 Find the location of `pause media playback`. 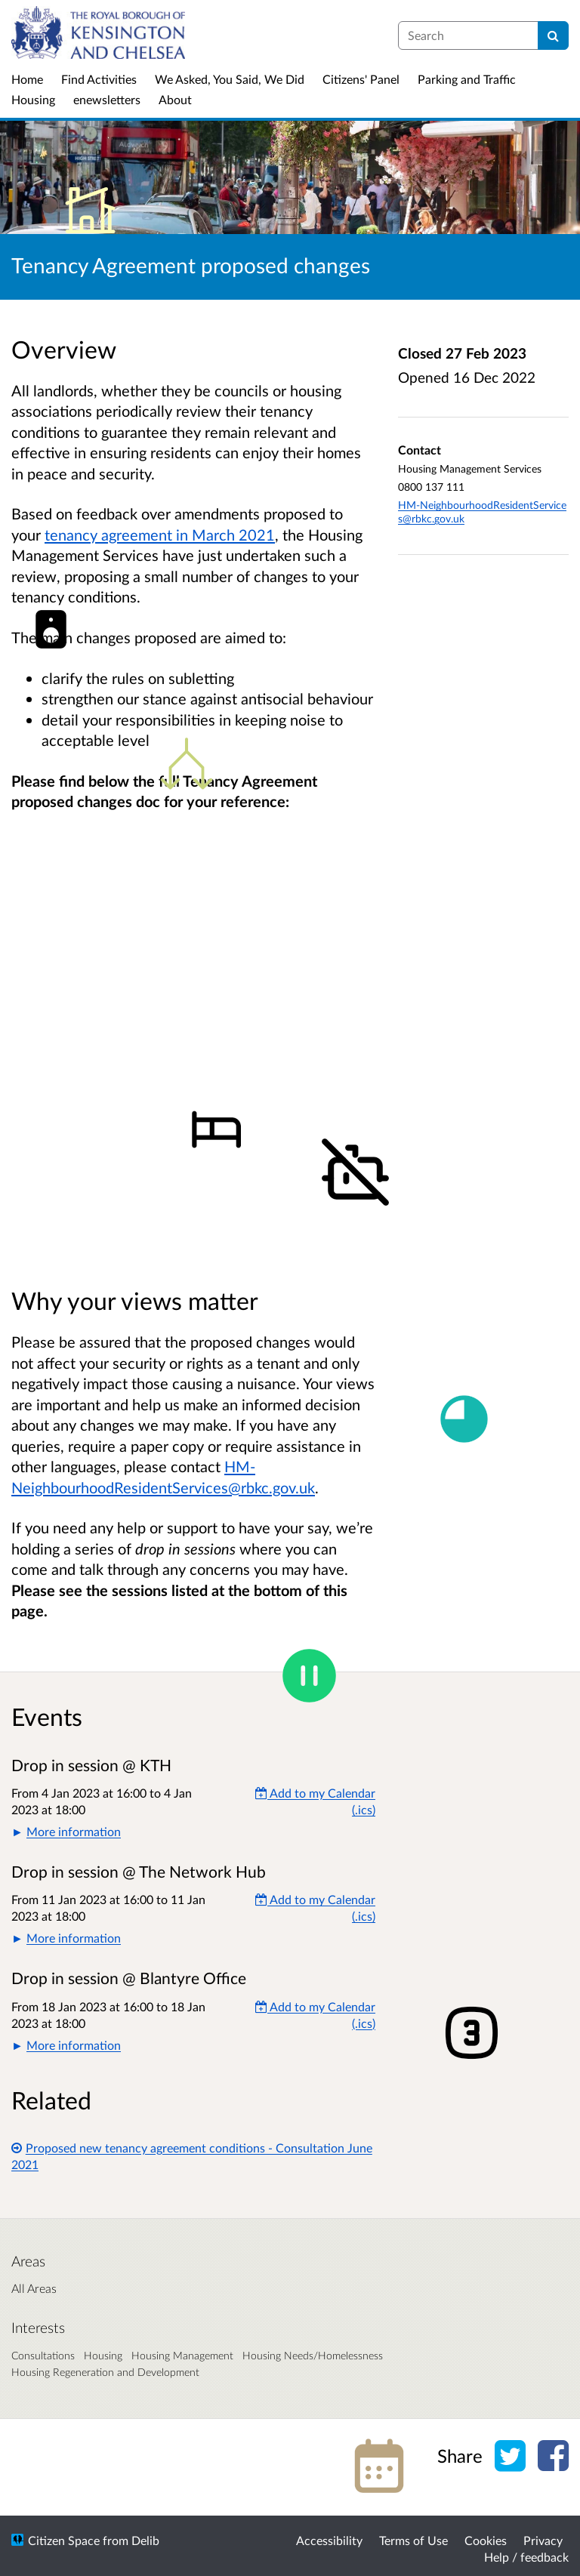

pause media playback is located at coordinates (309, 1675).